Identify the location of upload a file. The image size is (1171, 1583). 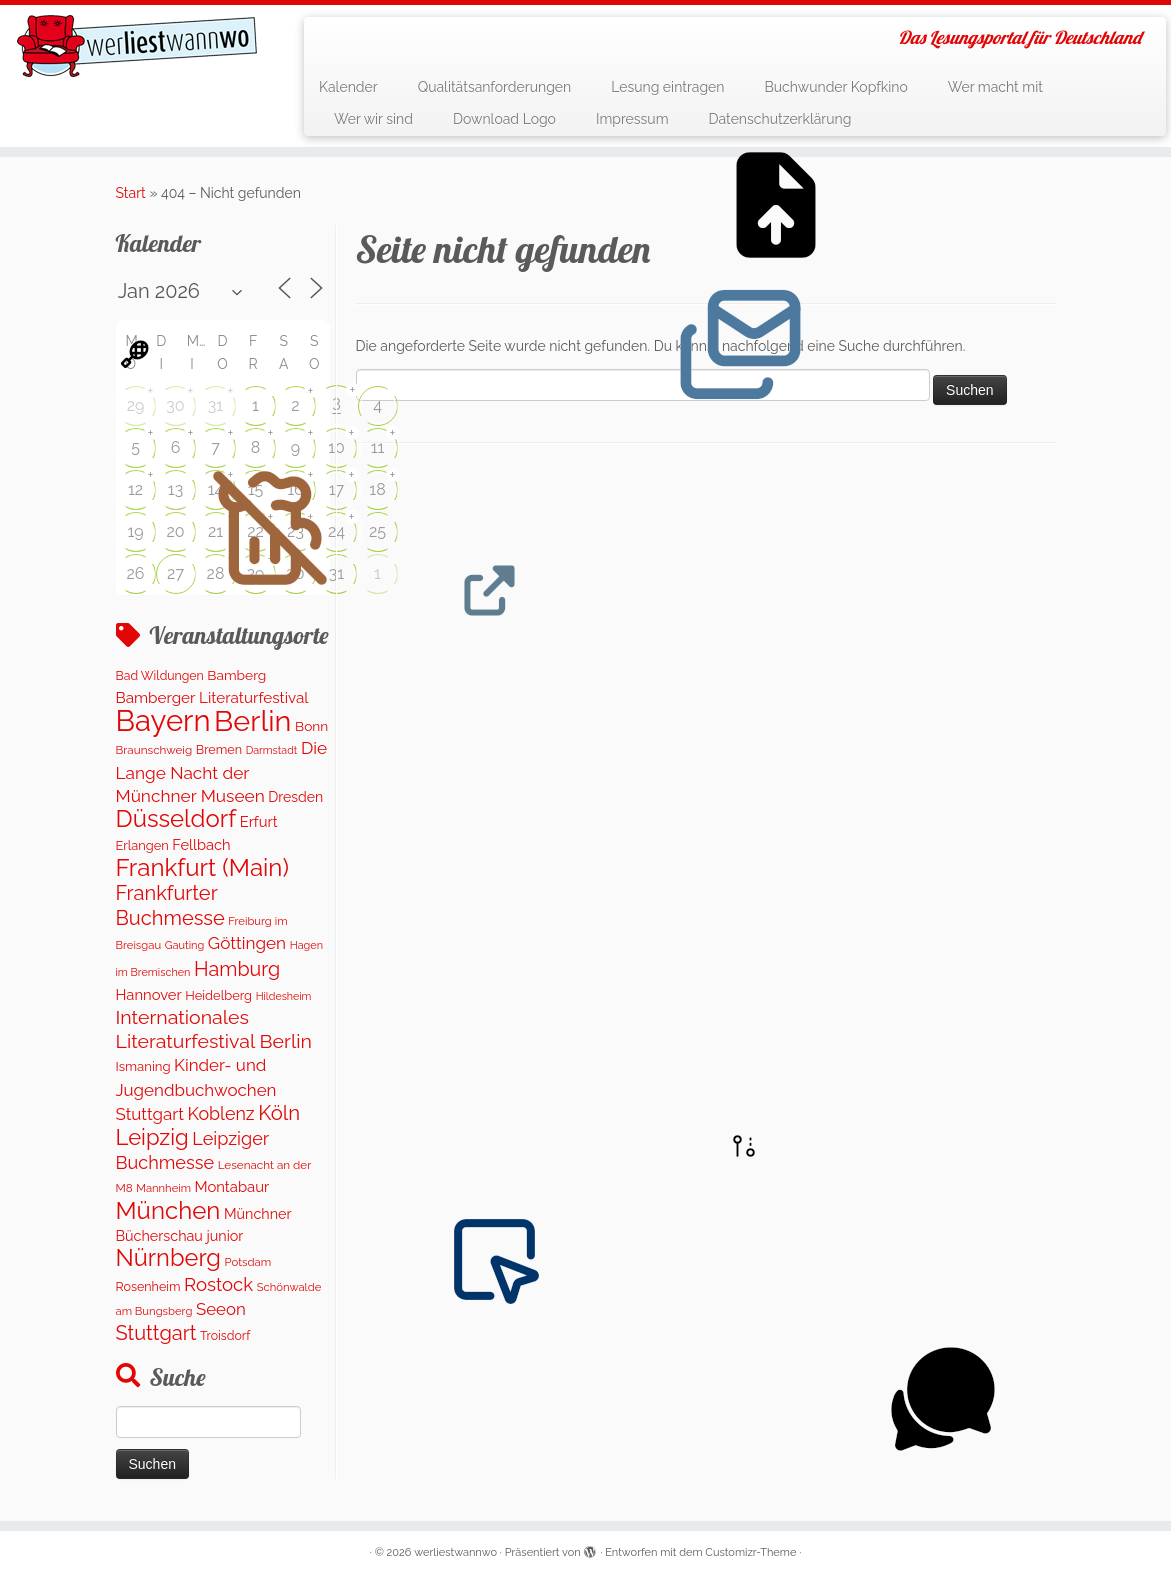
(776, 205).